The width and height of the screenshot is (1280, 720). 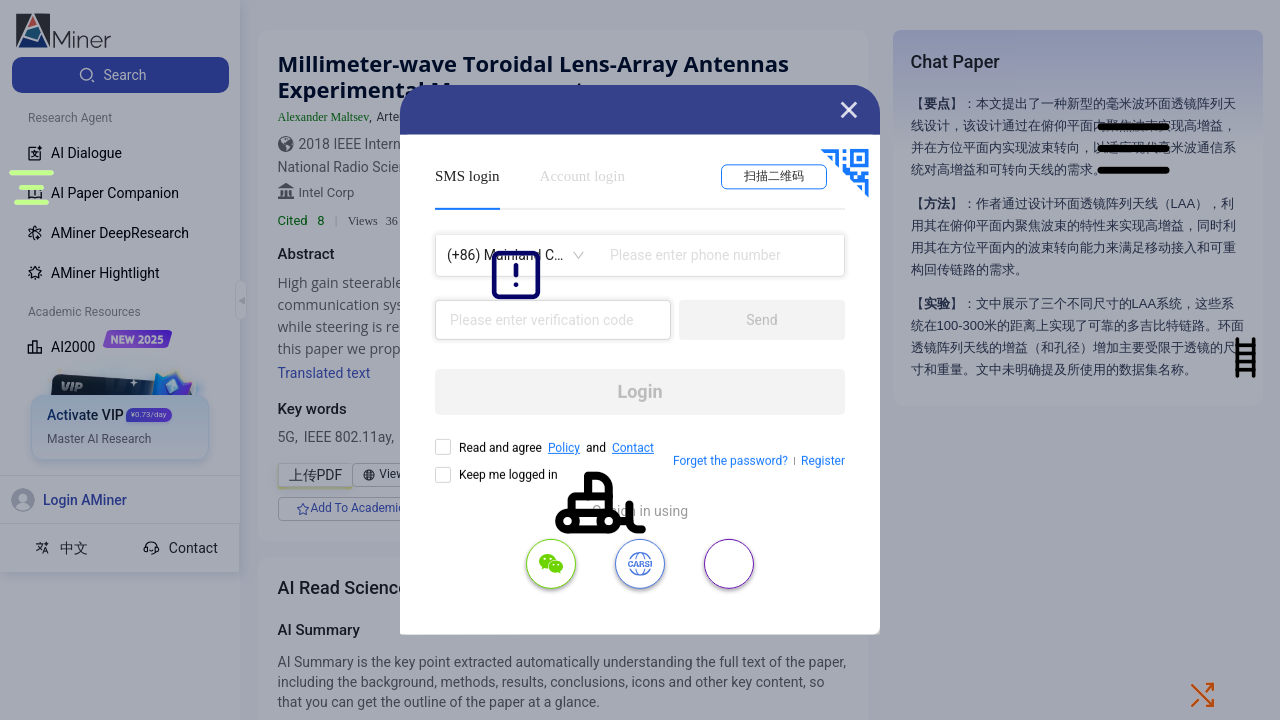 What do you see at coordinates (1245, 357) in the screenshot?
I see `access tools or equipment section` at bounding box center [1245, 357].